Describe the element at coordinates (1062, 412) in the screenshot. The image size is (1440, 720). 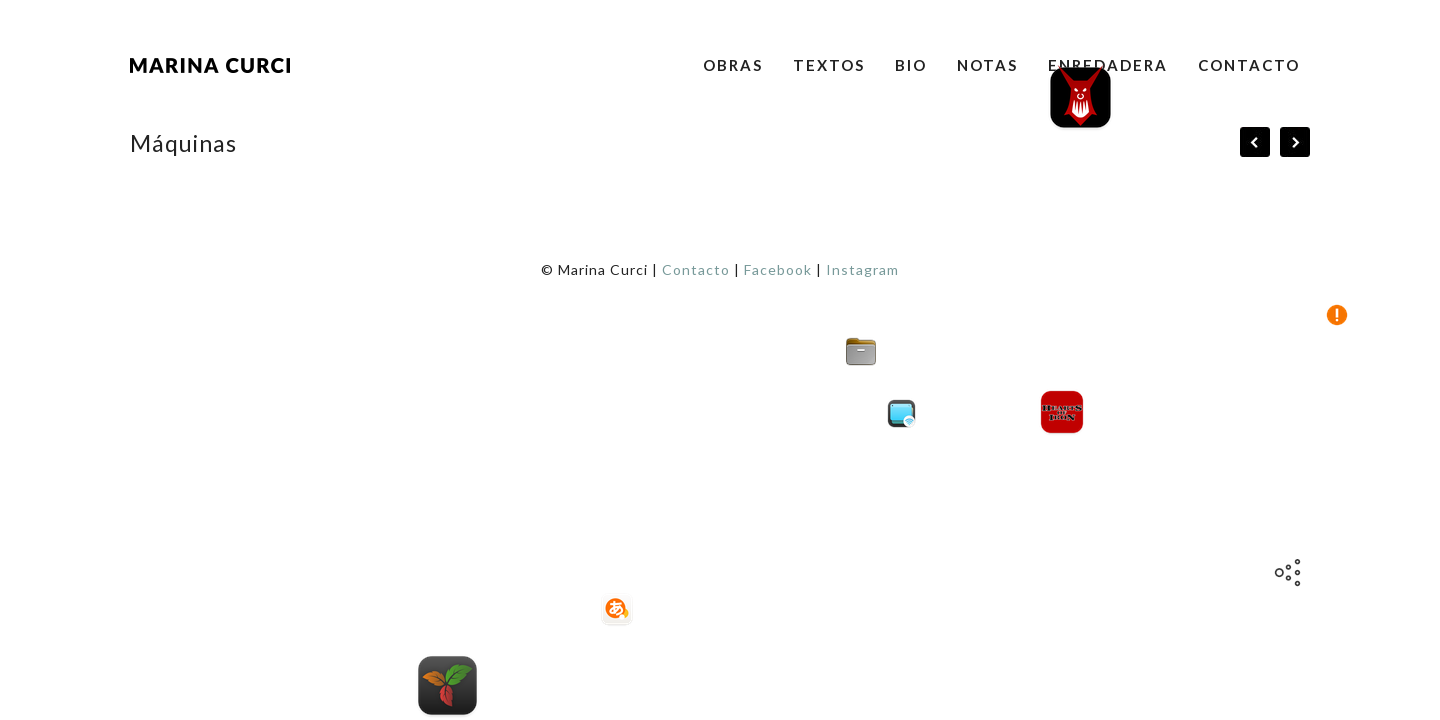
I see `launch Hearts of Iron game` at that location.